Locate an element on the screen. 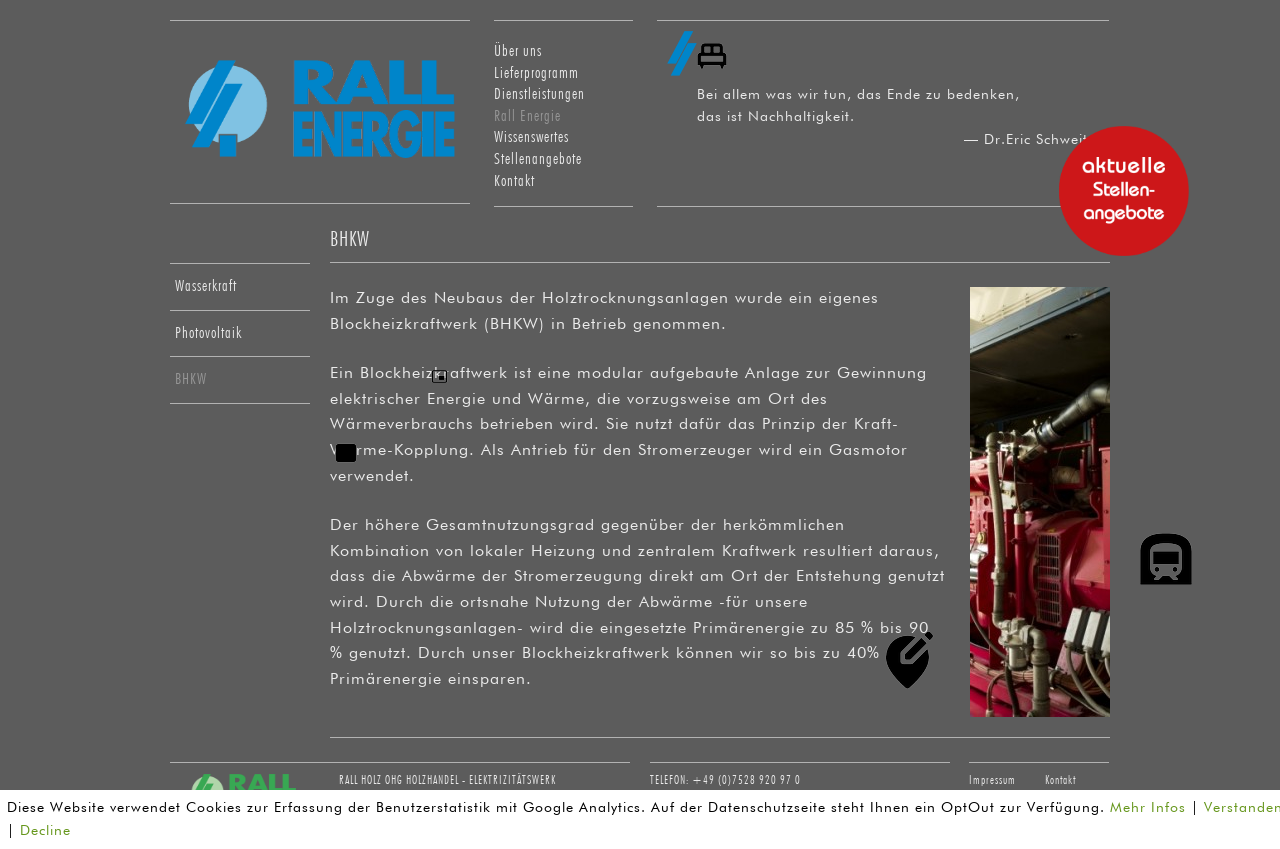 The image size is (1280, 849). view subway or metro transit options is located at coordinates (1166, 559).